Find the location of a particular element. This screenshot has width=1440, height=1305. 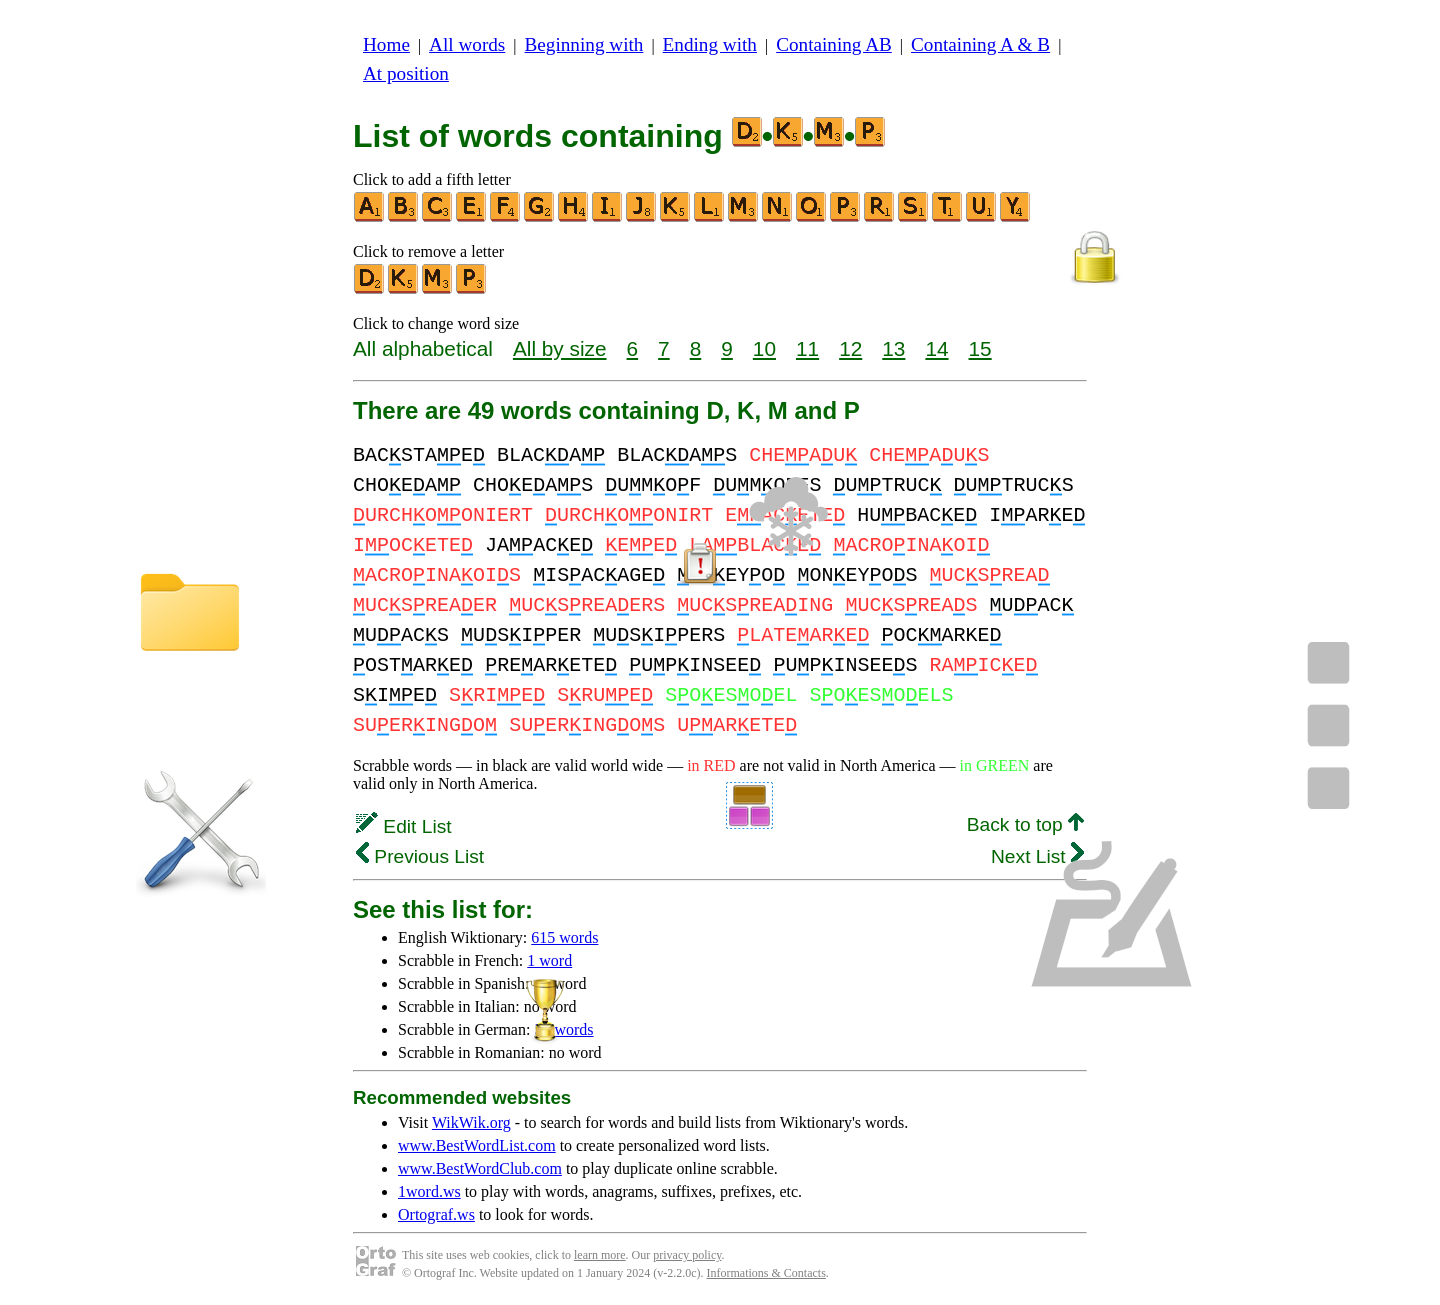

select all items in the current view is located at coordinates (749, 805).